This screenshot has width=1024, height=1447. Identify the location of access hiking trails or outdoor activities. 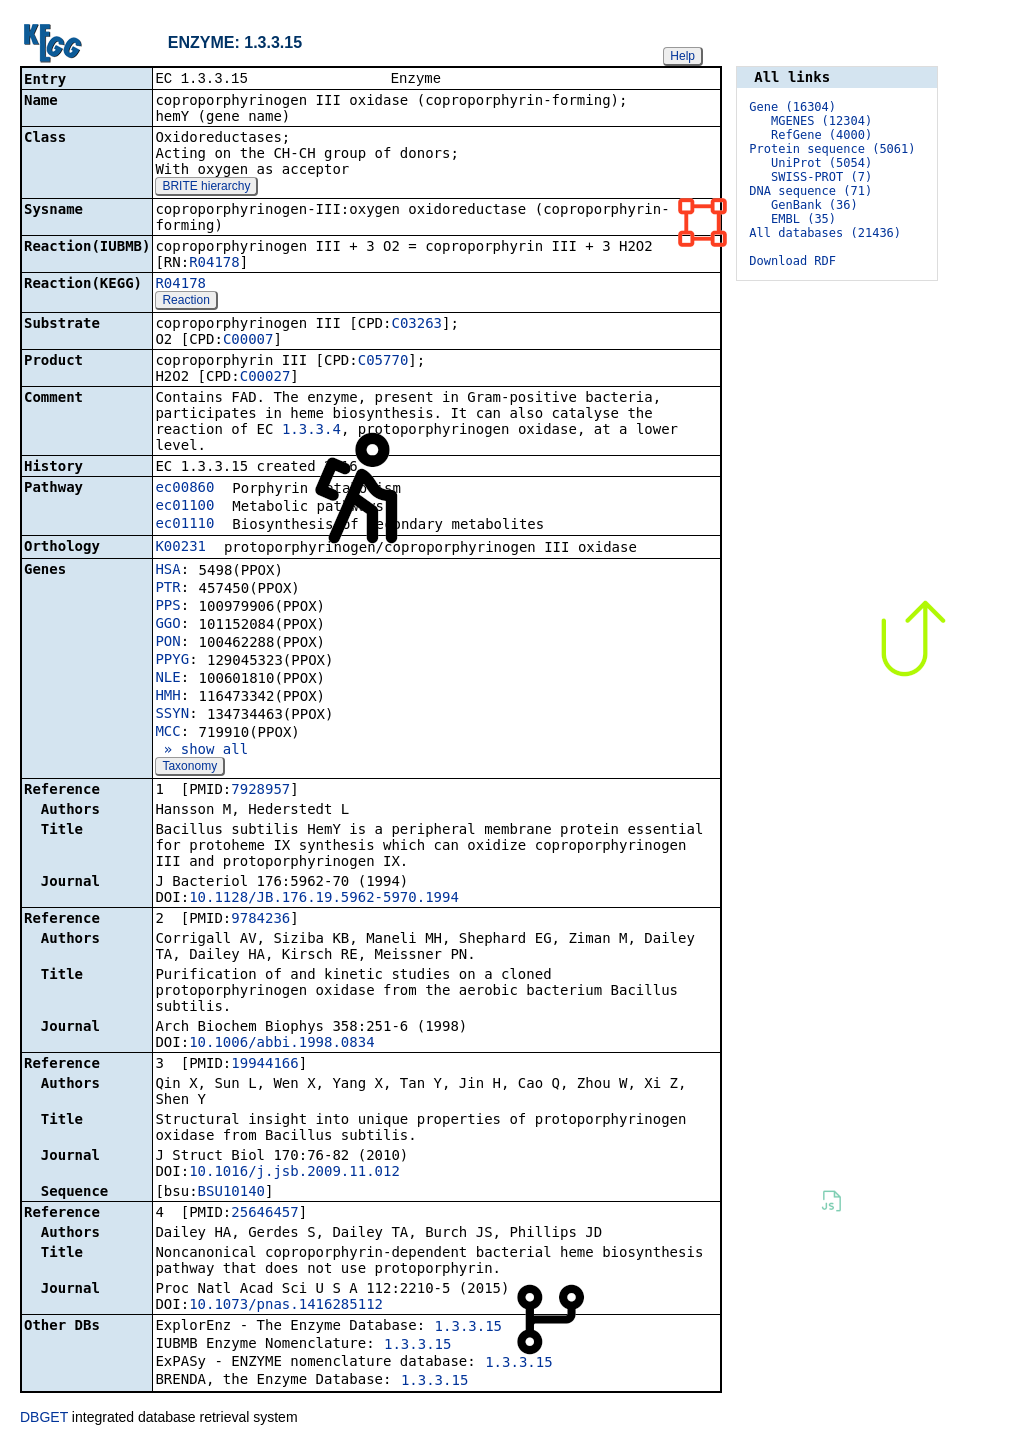
(361, 488).